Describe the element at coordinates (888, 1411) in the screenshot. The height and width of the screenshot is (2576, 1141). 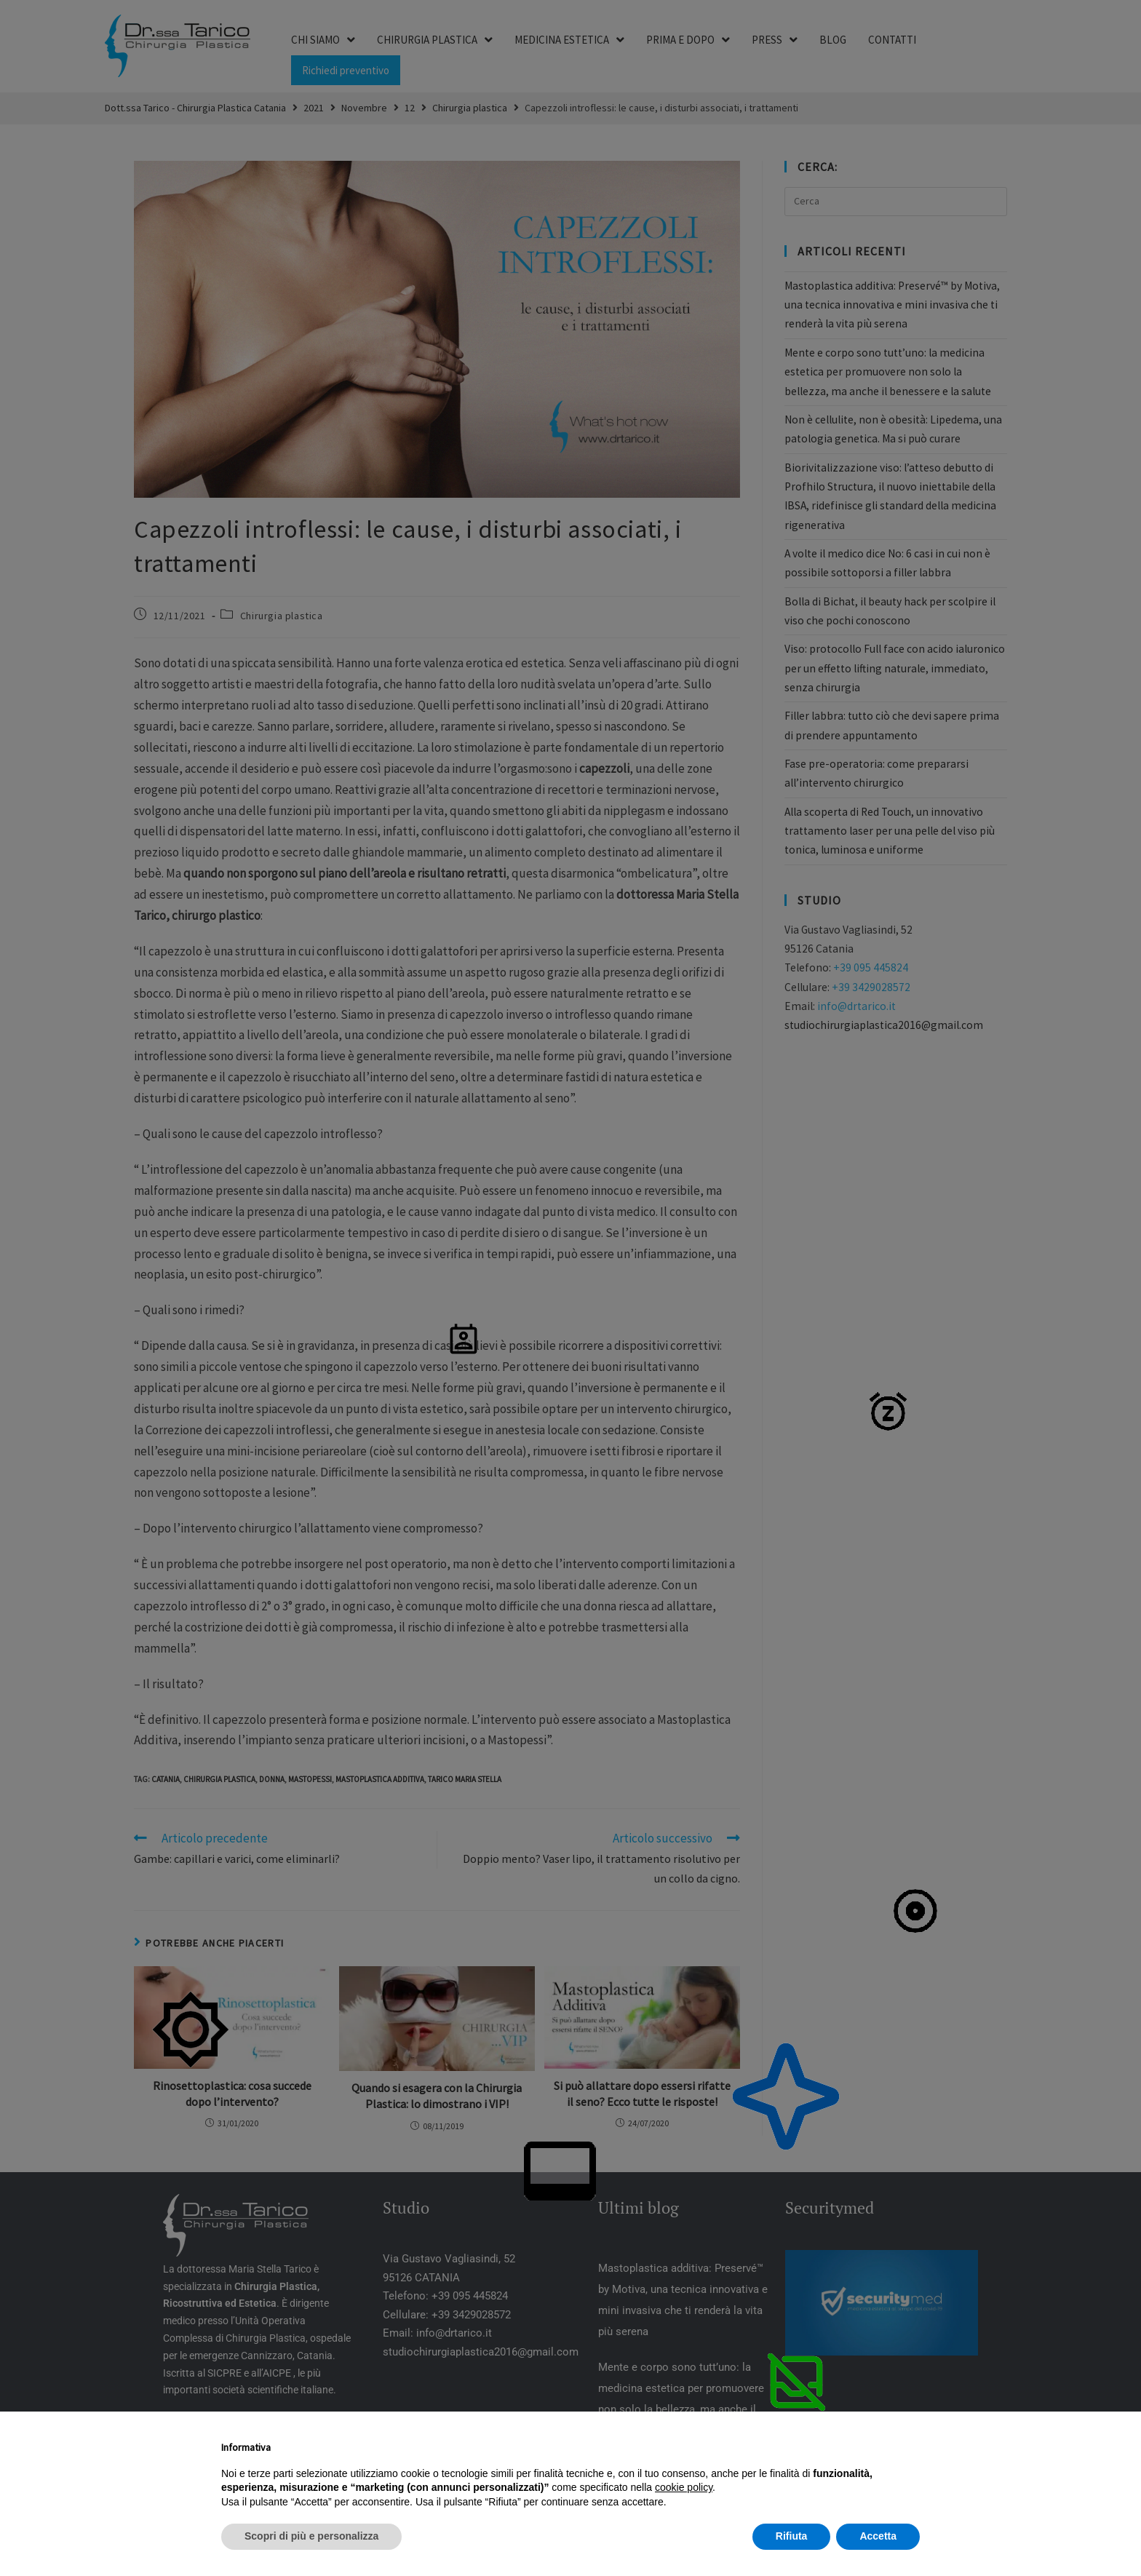
I see `snooze an alarm or reminder` at that location.